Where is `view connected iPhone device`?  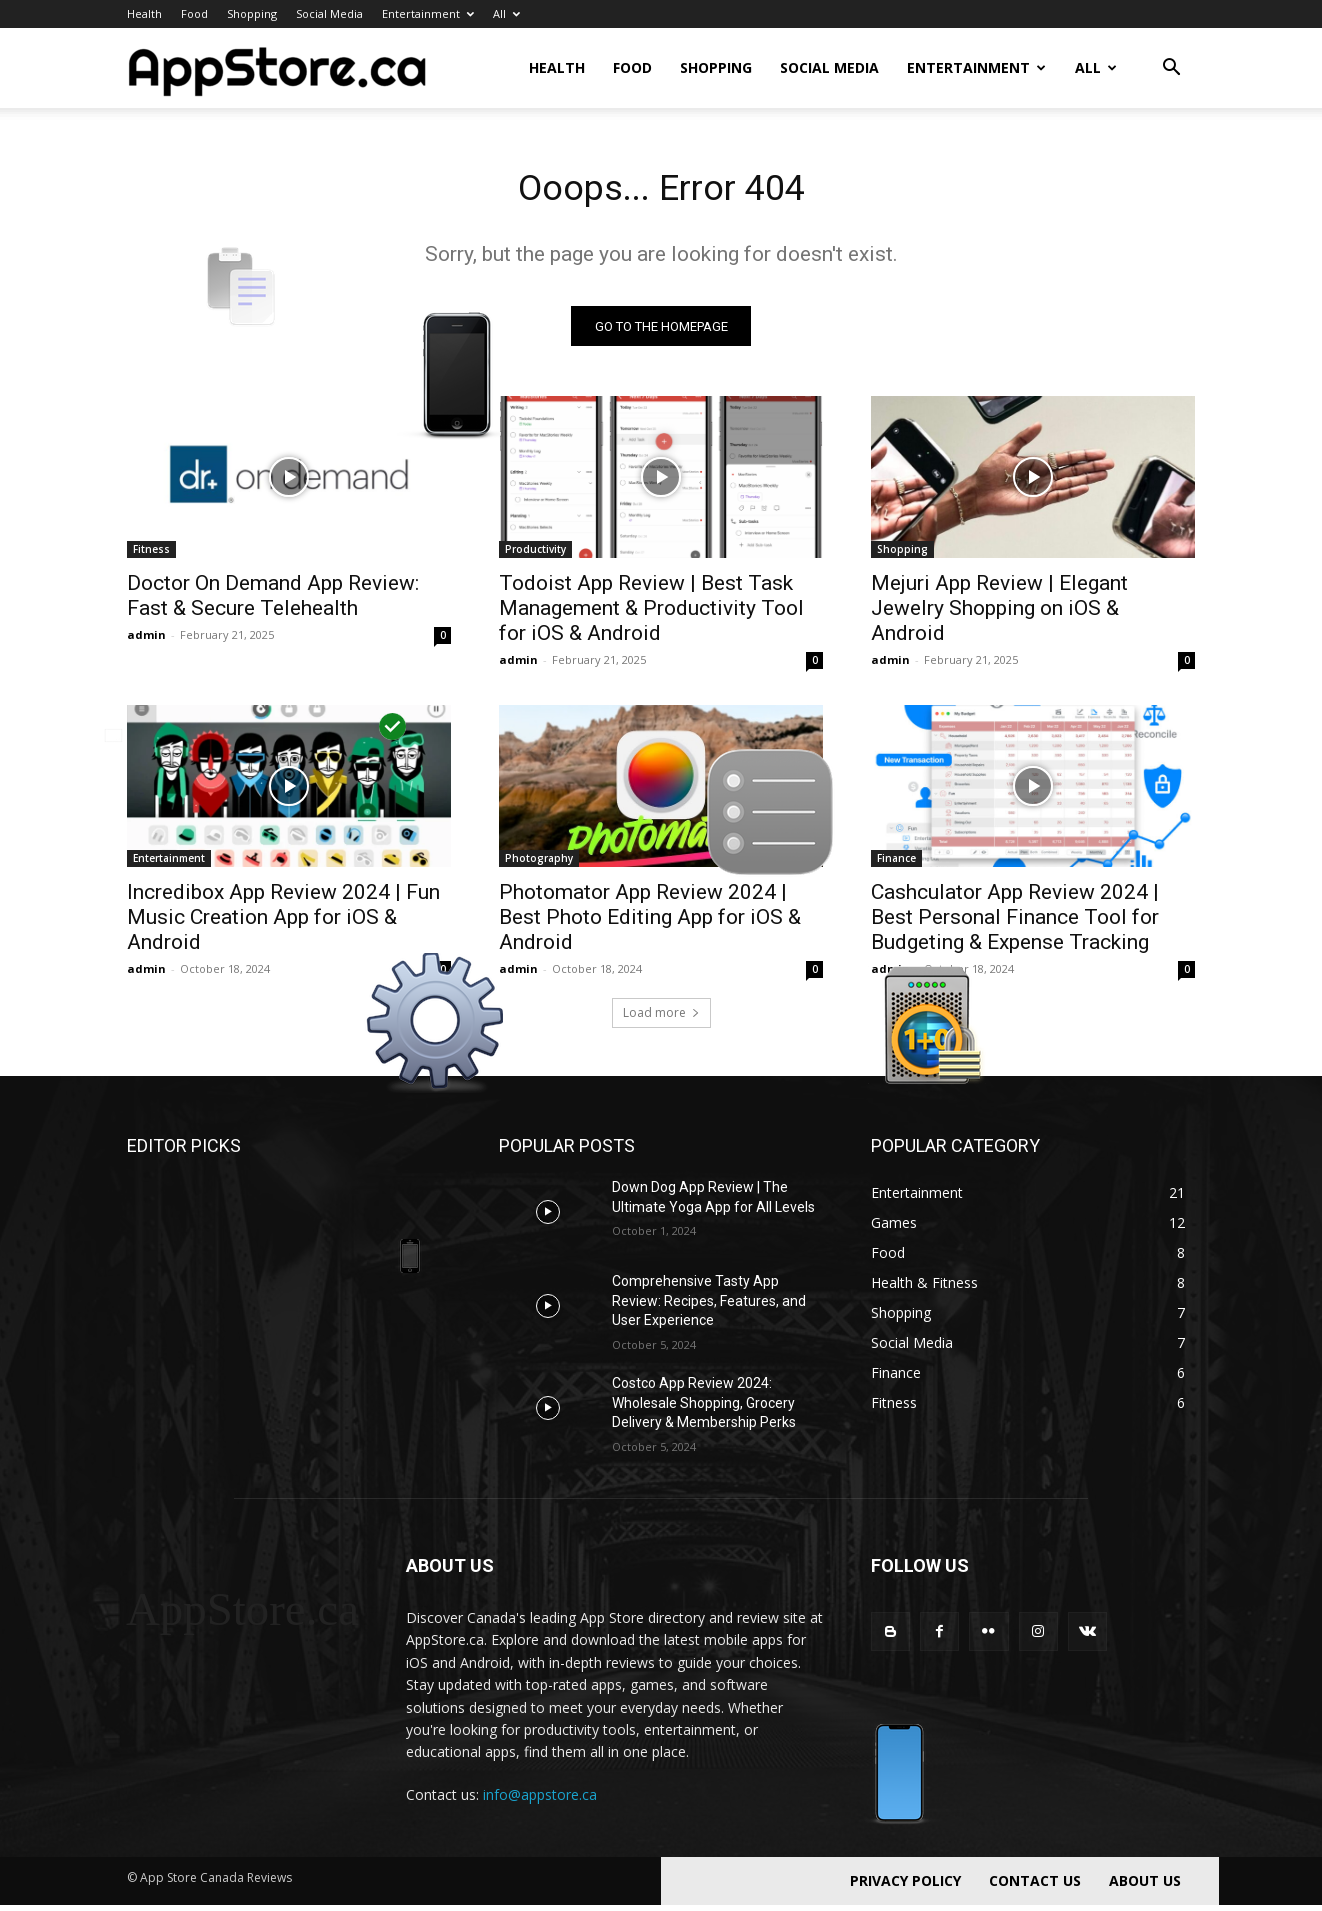
view connected iPhone device is located at coordinates (410, 1256).